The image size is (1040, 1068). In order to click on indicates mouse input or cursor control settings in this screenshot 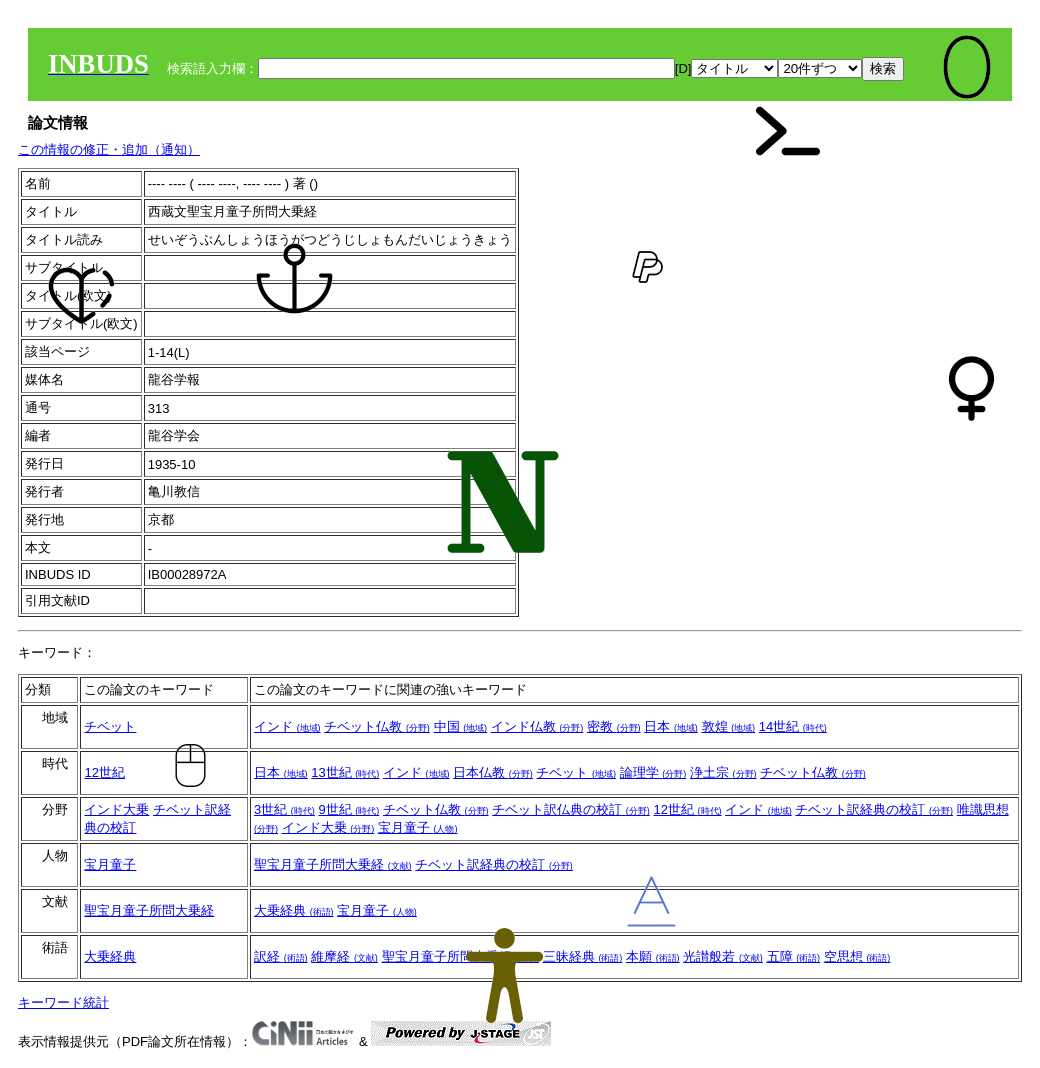, I will do `click(190, 765)`.